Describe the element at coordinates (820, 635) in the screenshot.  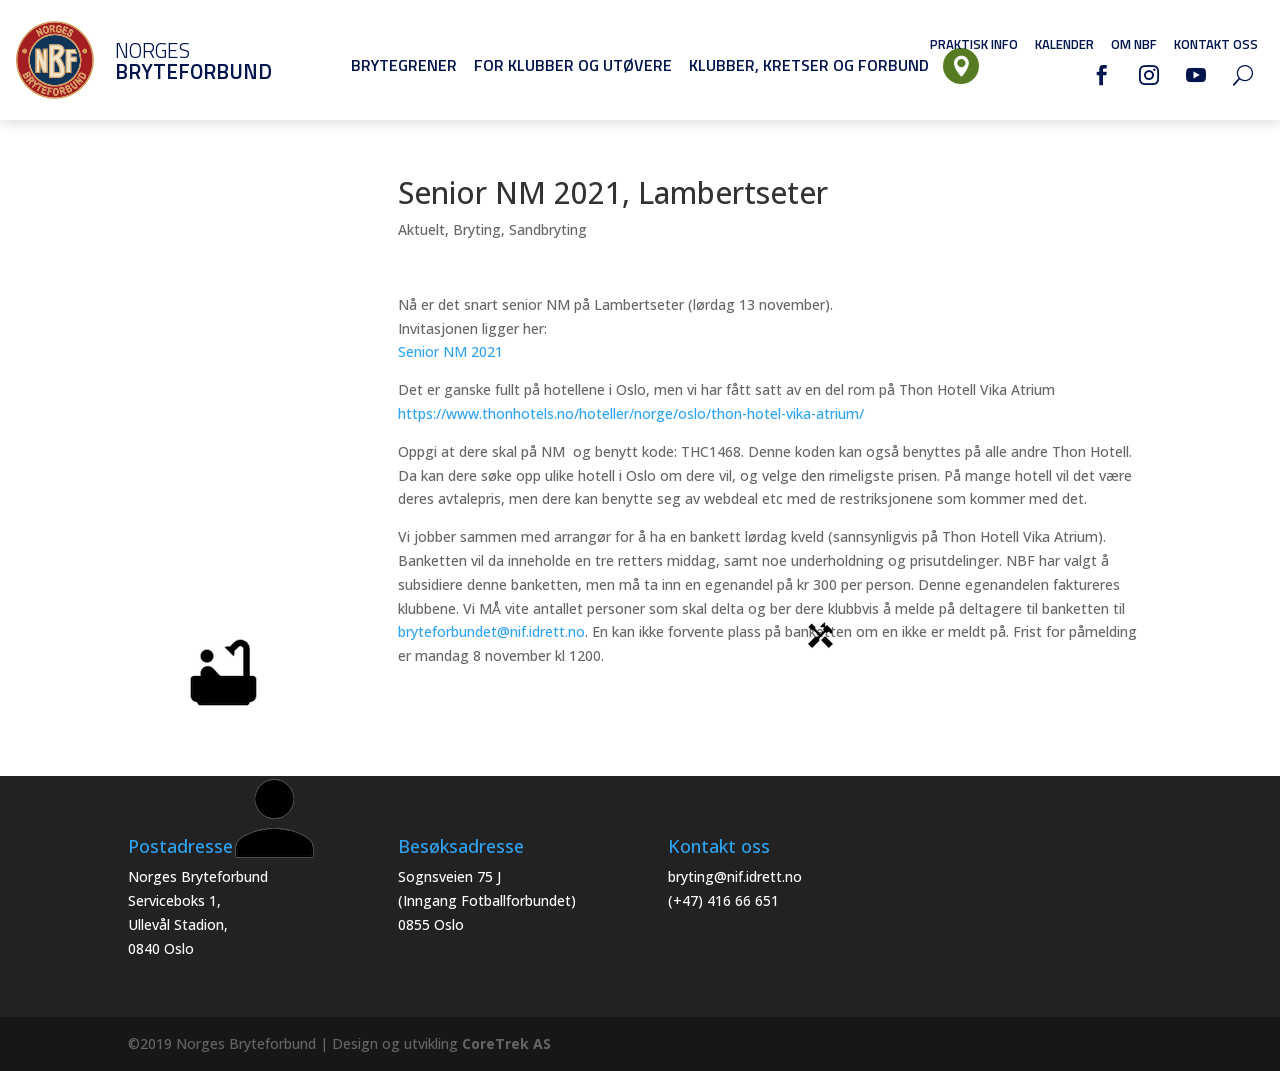
I see `access tools and settings` at that location.